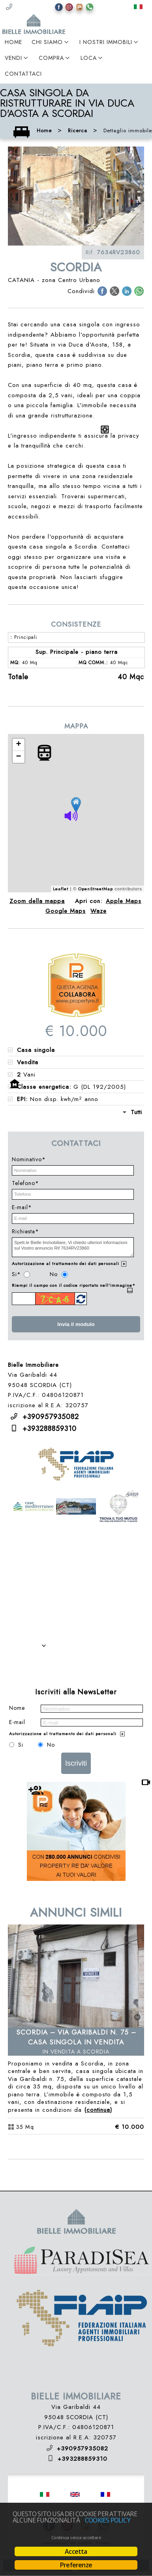 The width and height of the screenshot is (152, 2576). I want to click on view nearby museums on the map, so click(15, 1084).